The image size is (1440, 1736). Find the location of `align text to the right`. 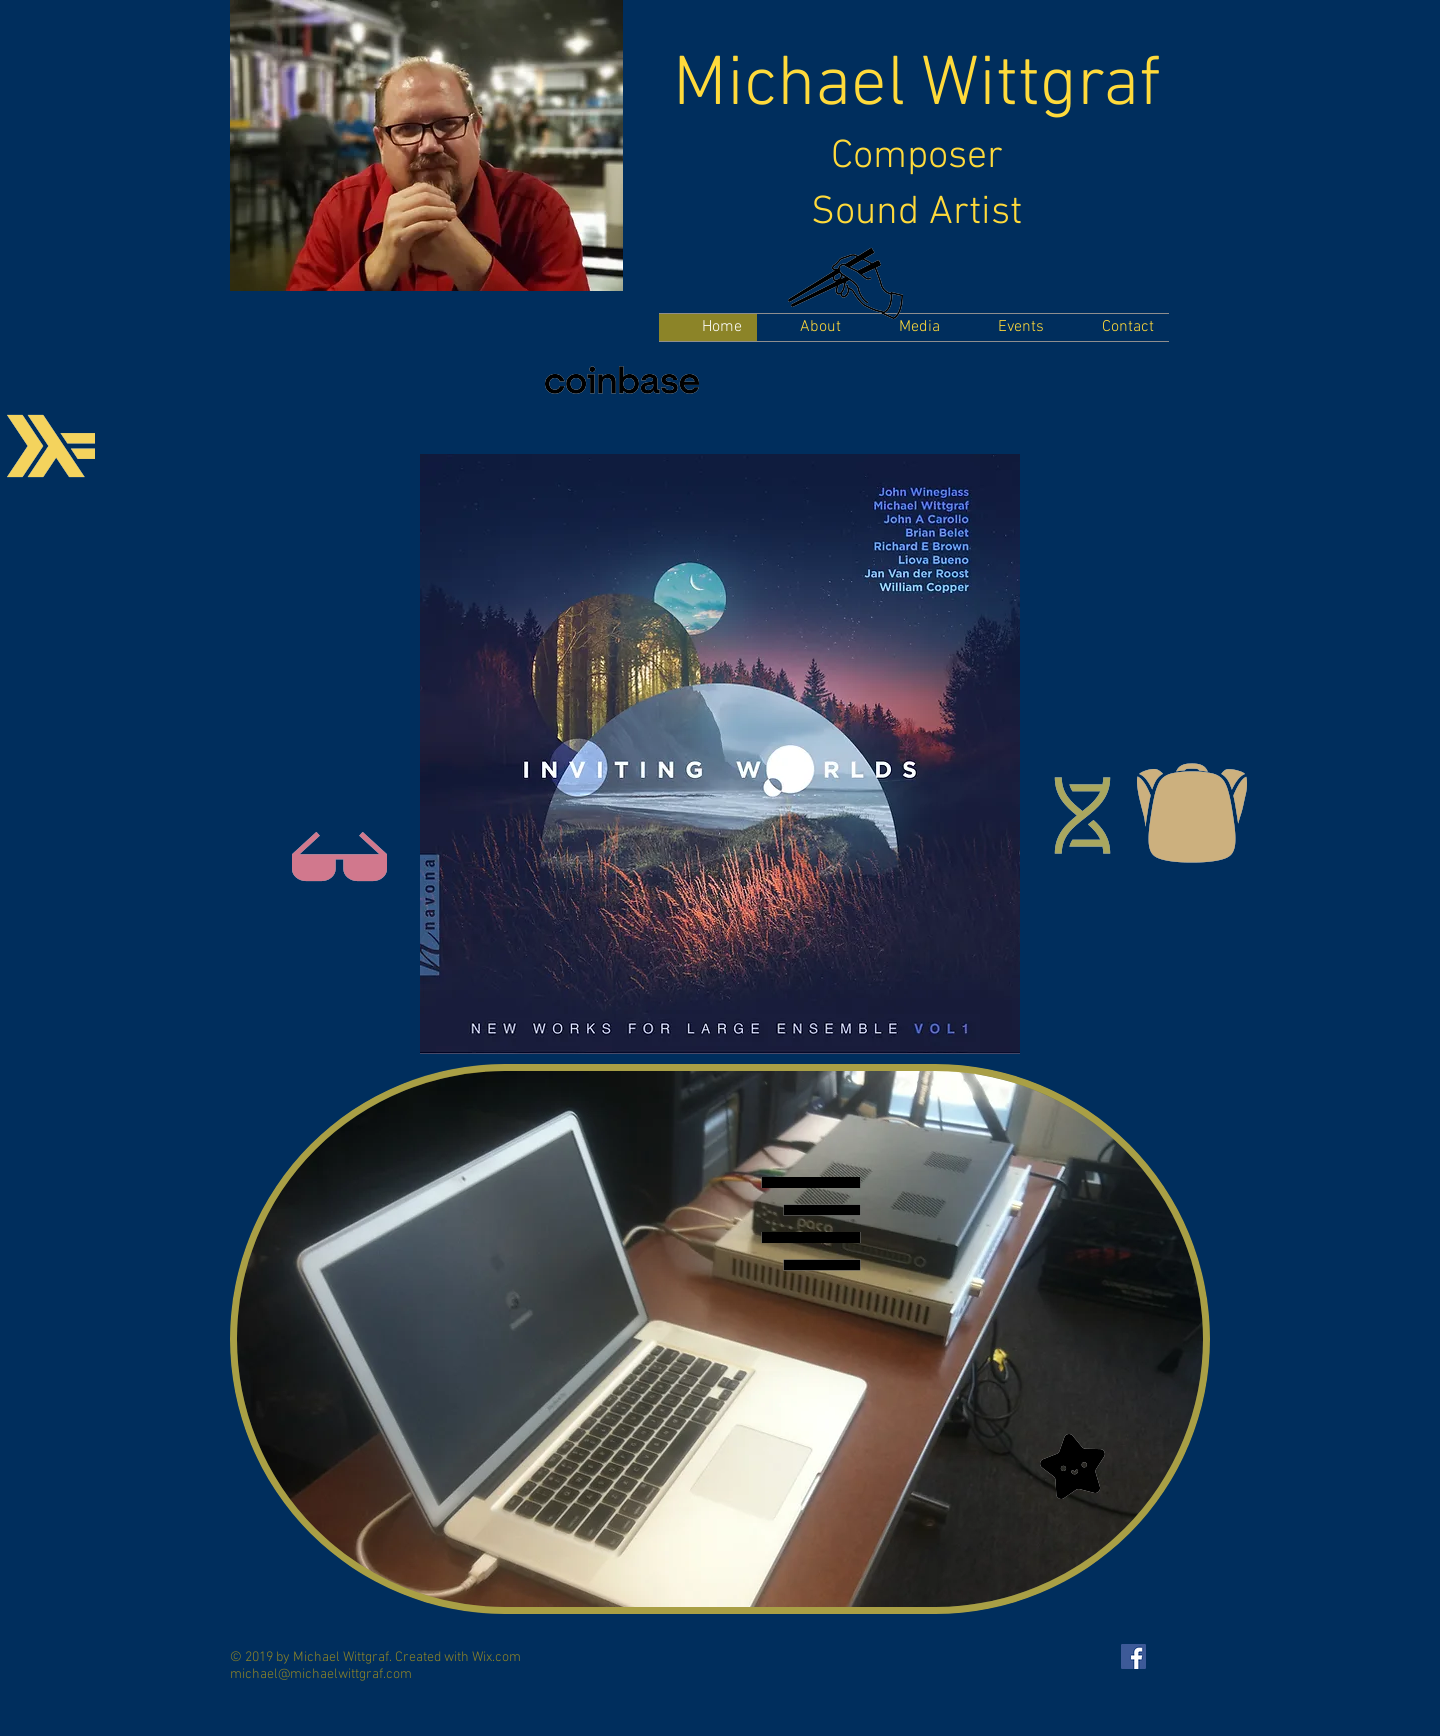

align text to the right is located at coordinates (811, 1221).